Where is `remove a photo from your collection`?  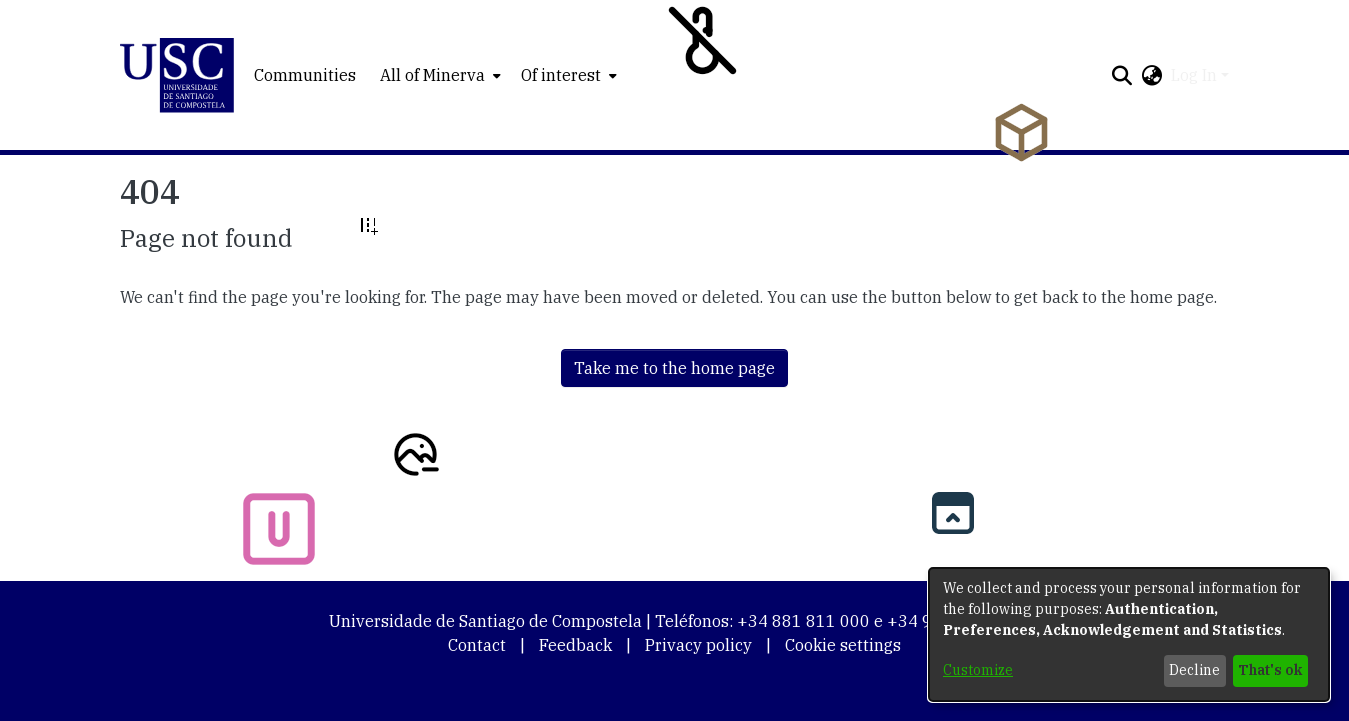
remove a photo from your collection is located at coordinates (415, 454).